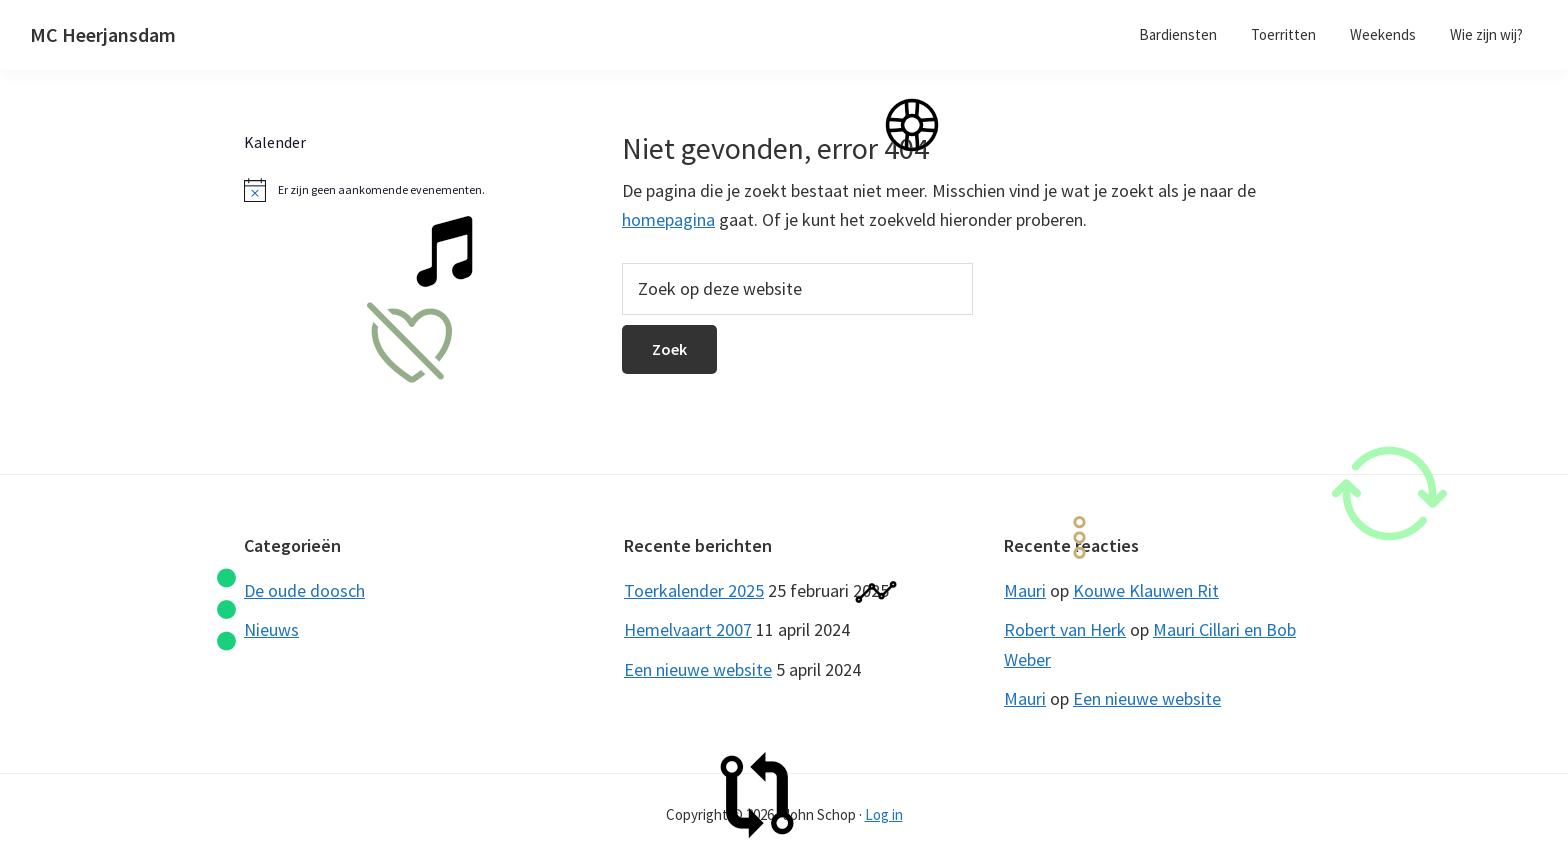 The image size is (1568, 857). I want to click on open more options menu, so click(226, 609).